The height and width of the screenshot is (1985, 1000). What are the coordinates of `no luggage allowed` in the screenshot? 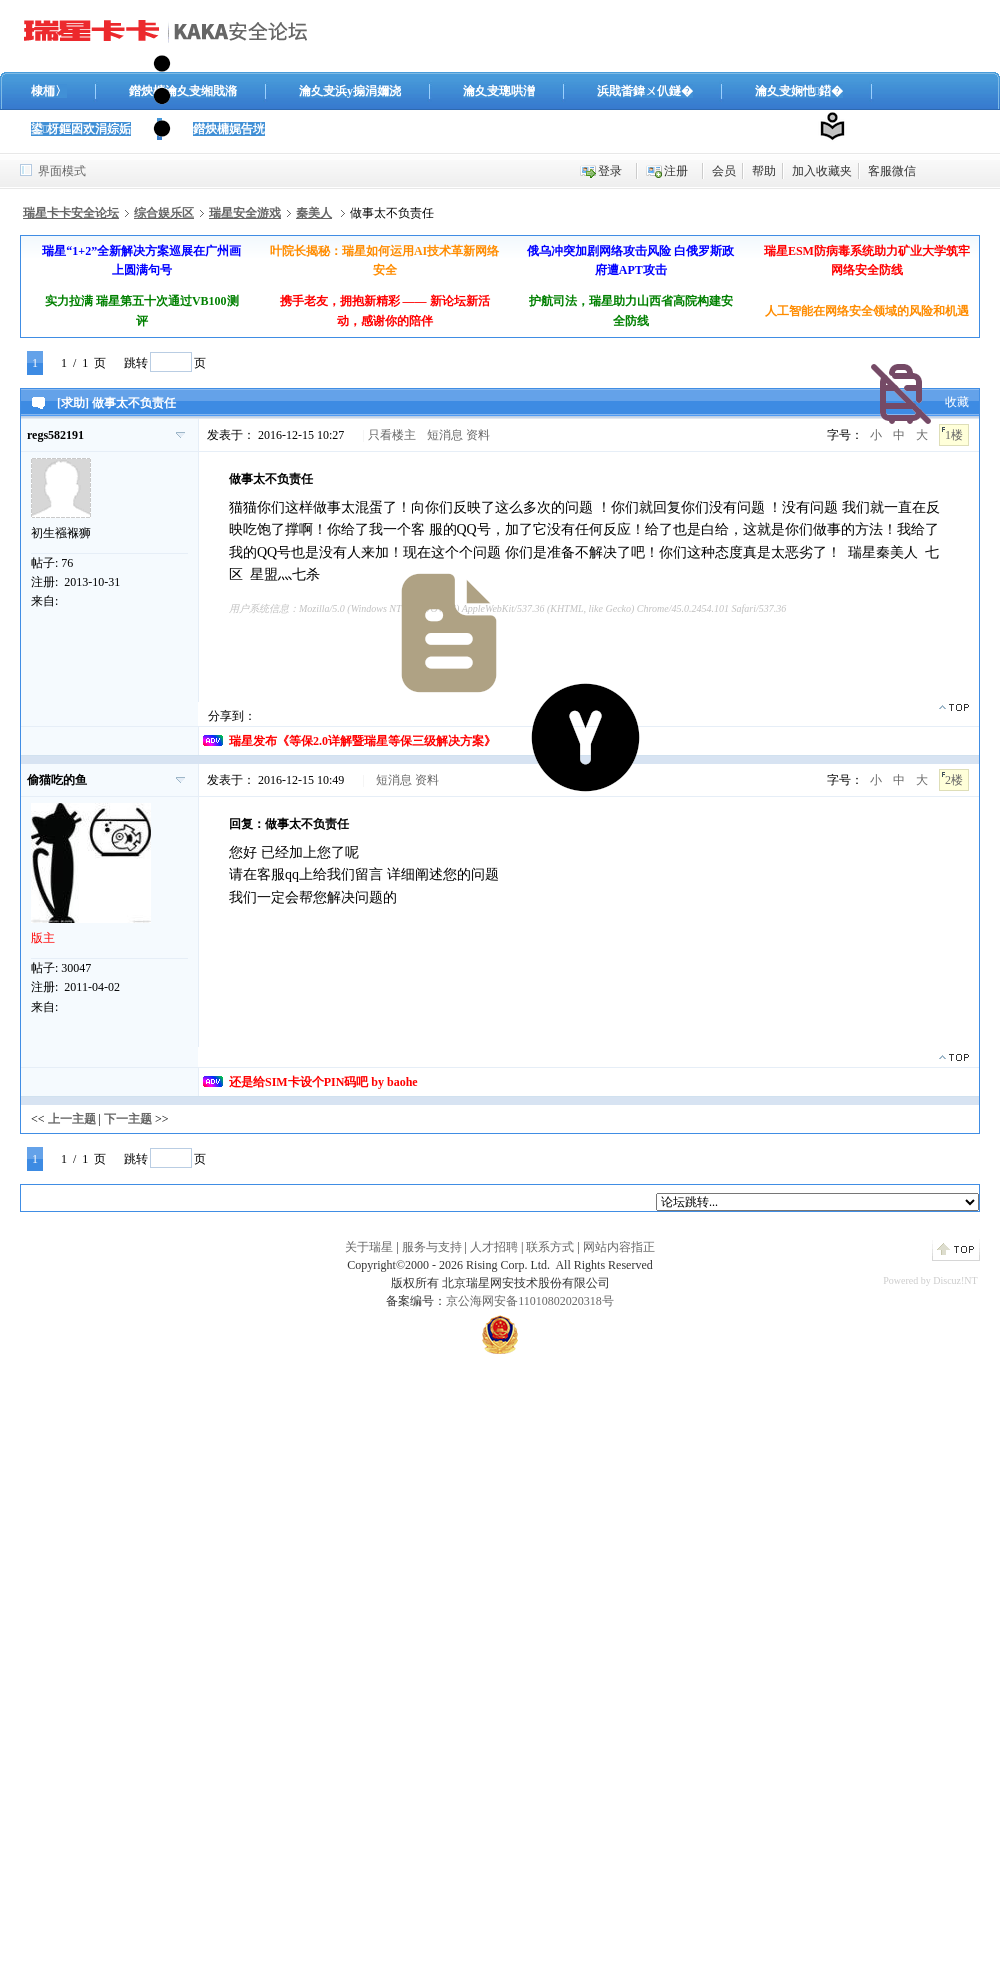 It's located at (901, 394).